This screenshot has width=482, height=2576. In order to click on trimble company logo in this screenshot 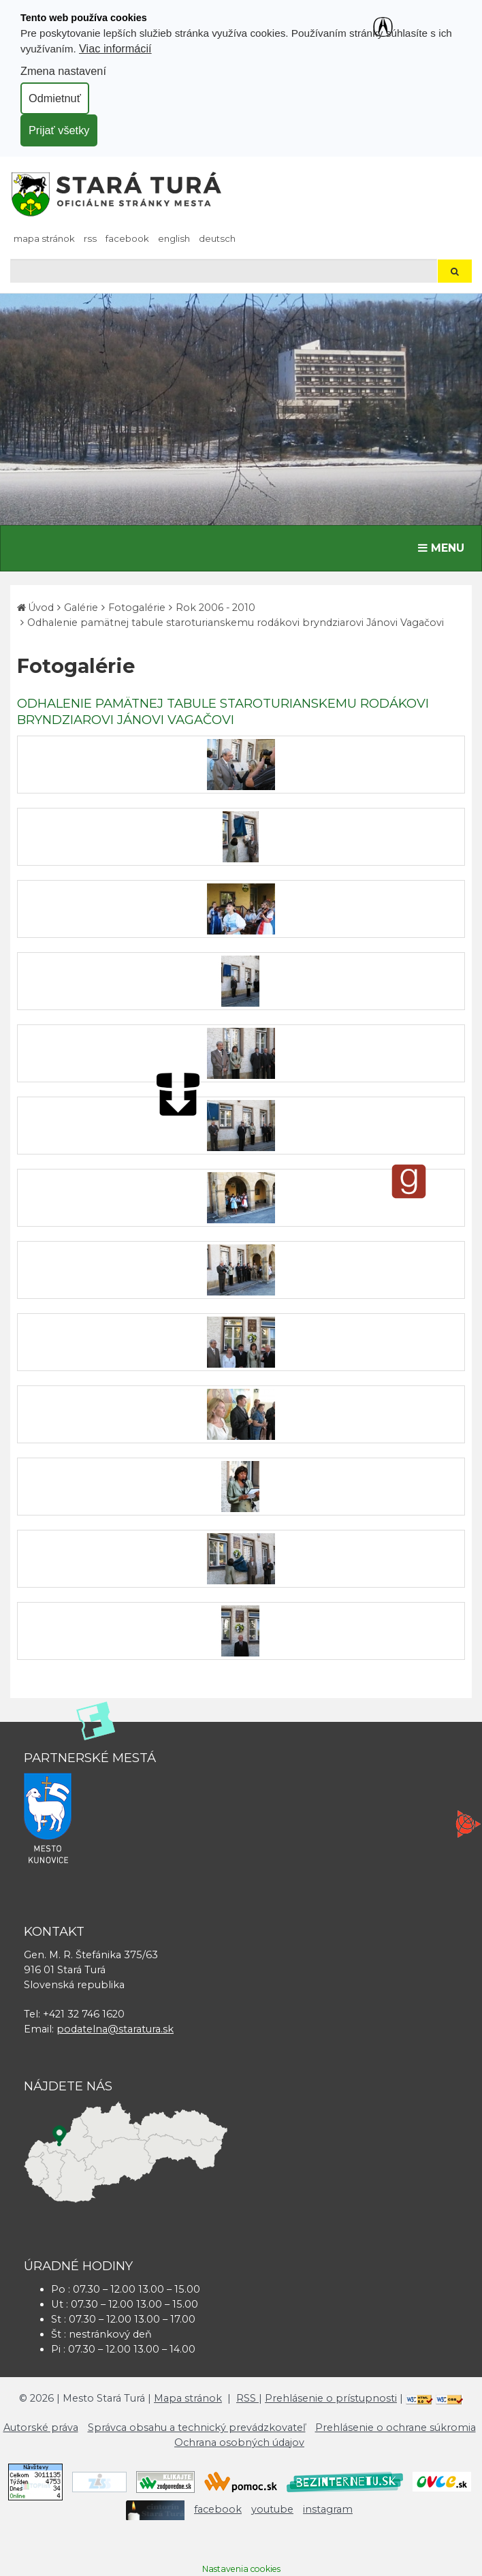, I will do `click(468, 1824)`.